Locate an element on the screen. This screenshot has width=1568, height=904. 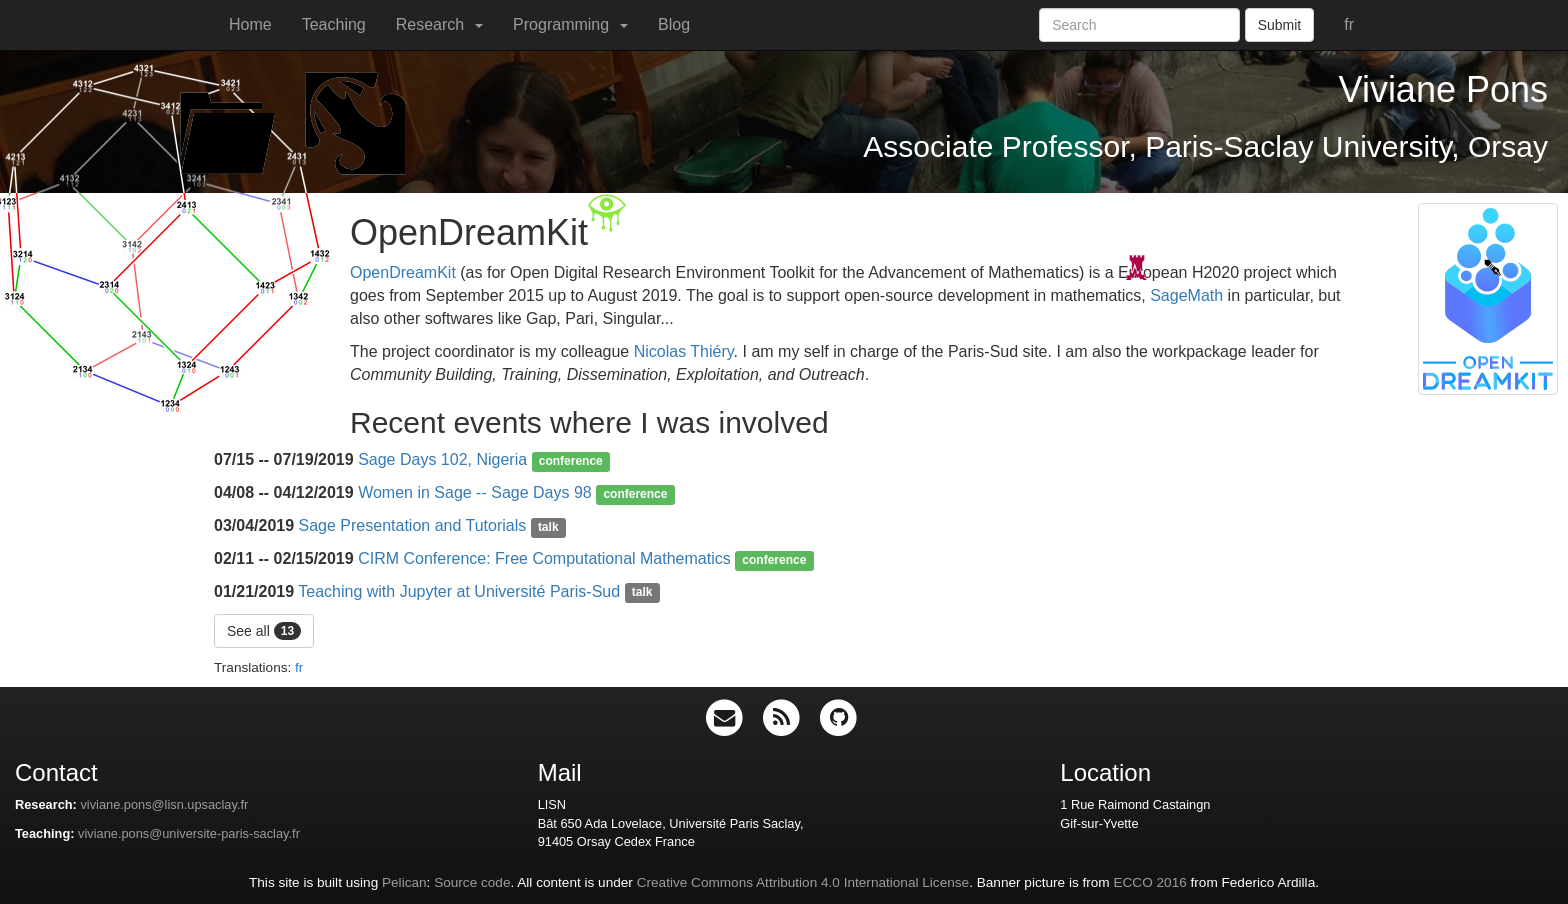
open or browse files in a folder is located at coordinates (226, 131).